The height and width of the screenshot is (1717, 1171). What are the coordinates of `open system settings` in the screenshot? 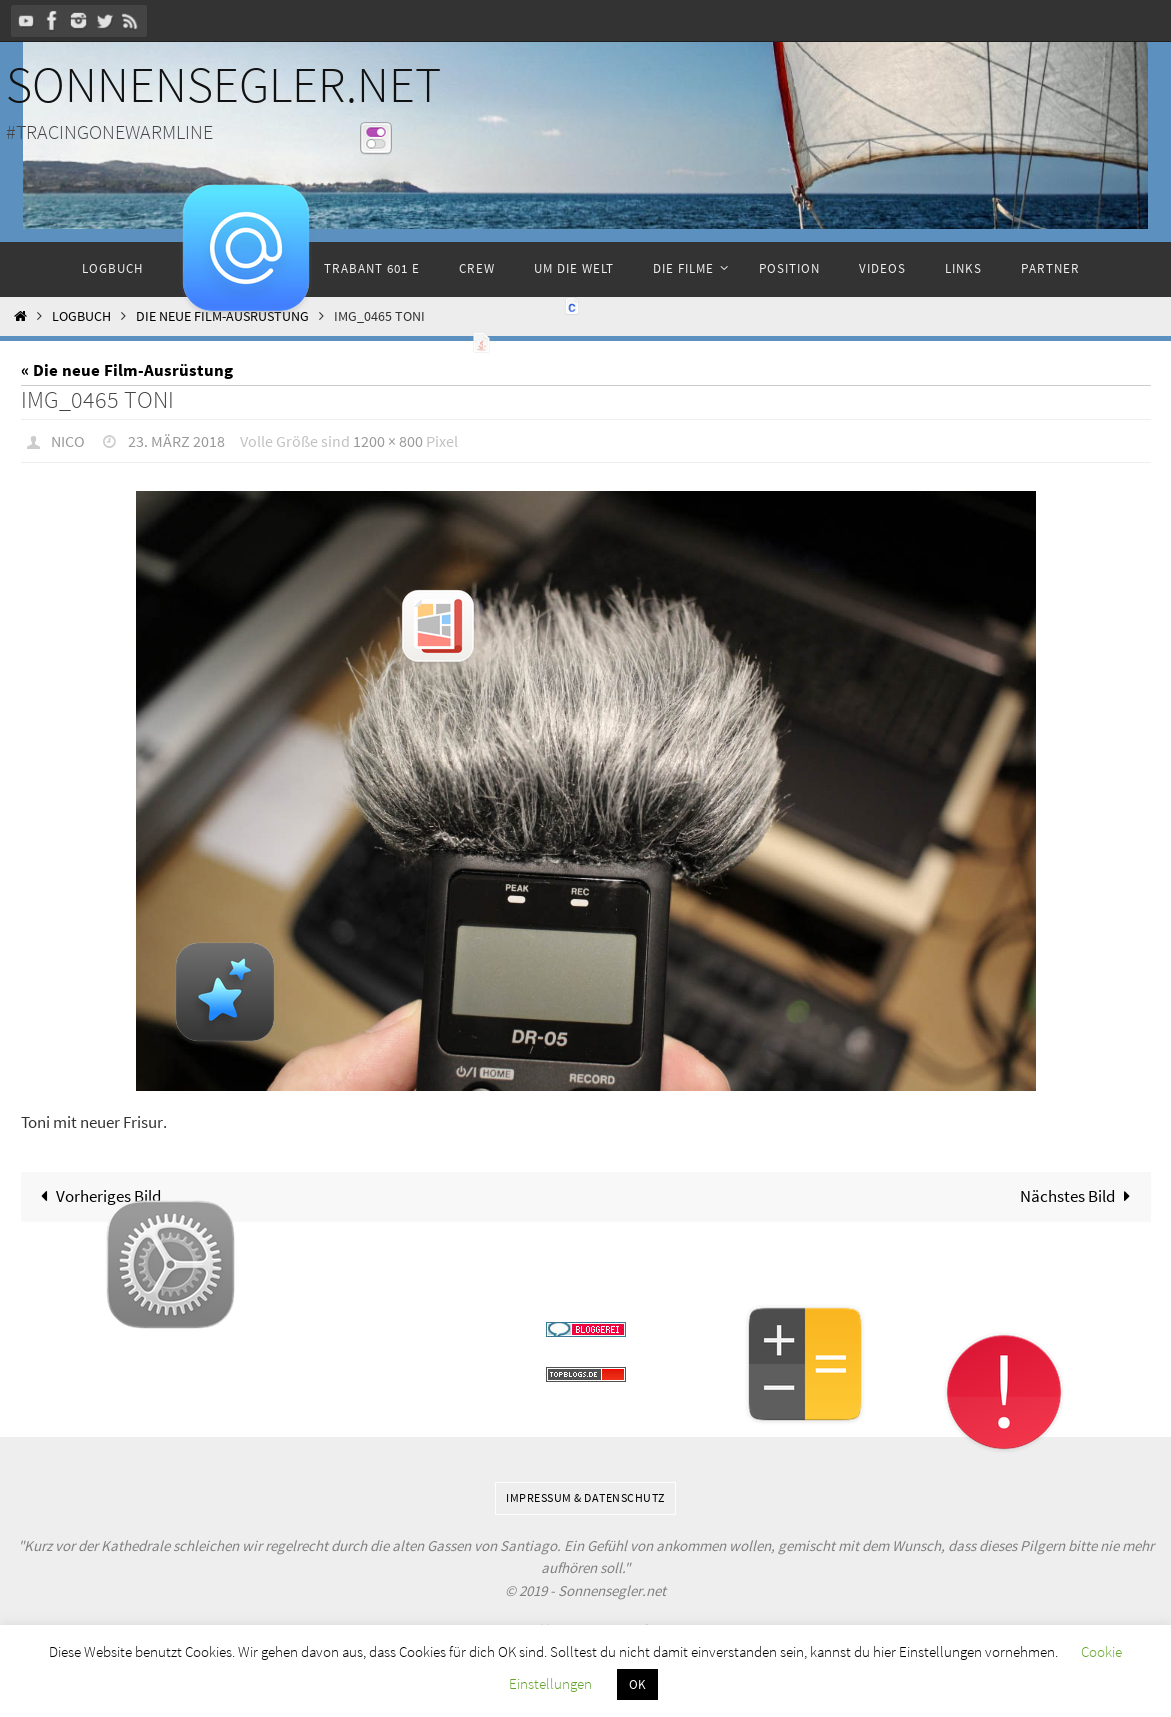 It's located at (376, 138).